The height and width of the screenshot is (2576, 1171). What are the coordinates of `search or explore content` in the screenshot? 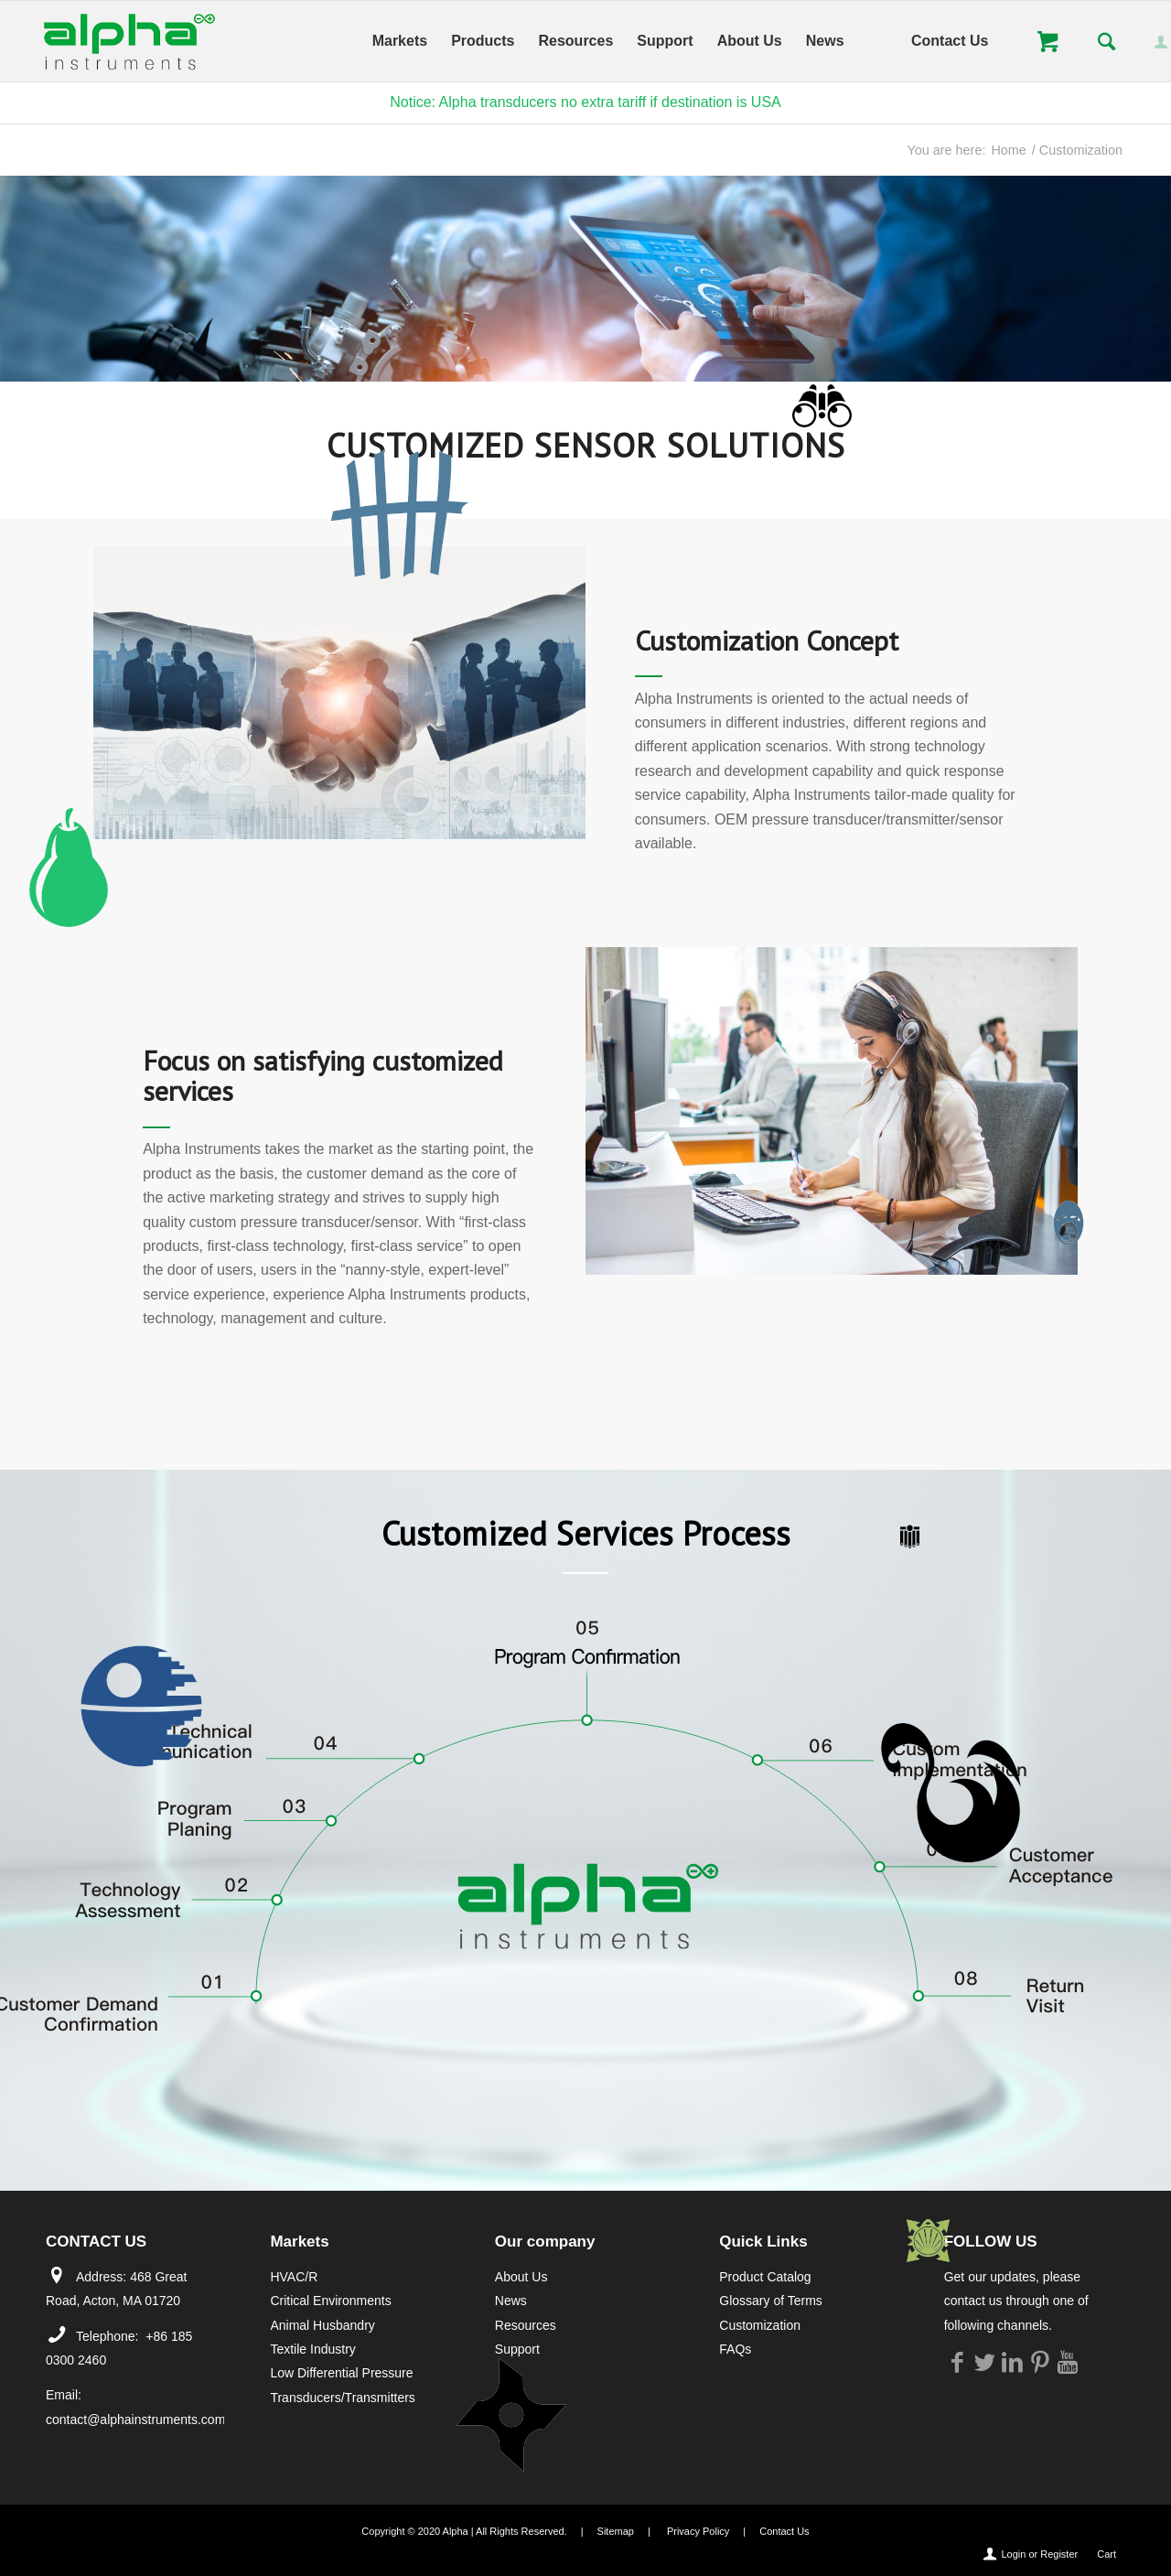 It's located at (822, 405).